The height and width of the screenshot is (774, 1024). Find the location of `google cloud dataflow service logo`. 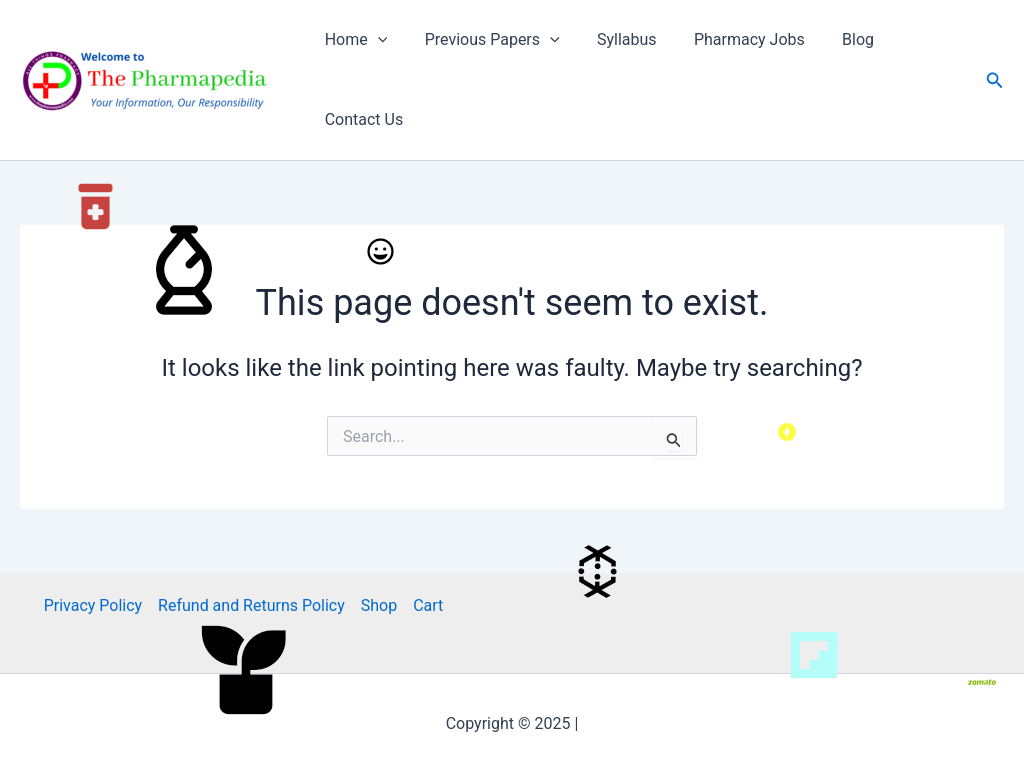

google cloud dataflow service logo is located at coordinates (597, 571).